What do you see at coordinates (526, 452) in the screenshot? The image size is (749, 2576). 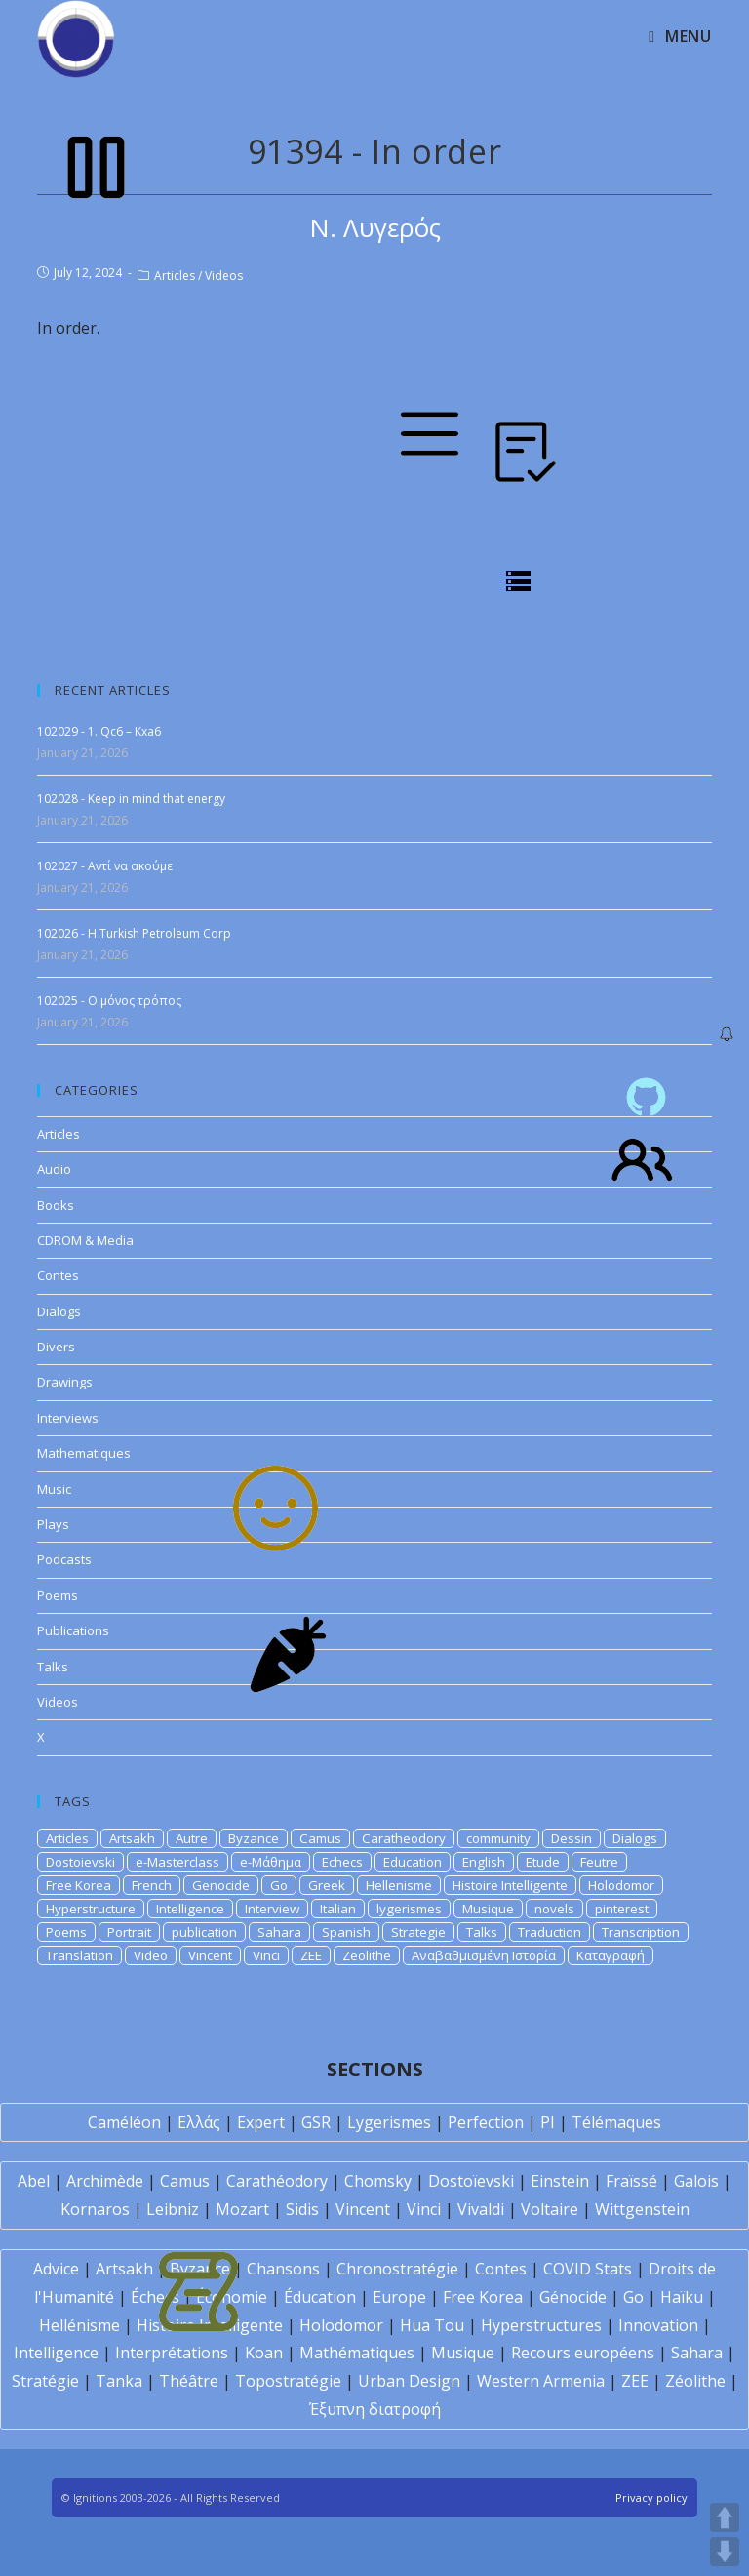 I see `view or manage your task checklist` at bounding box center [526, 452].